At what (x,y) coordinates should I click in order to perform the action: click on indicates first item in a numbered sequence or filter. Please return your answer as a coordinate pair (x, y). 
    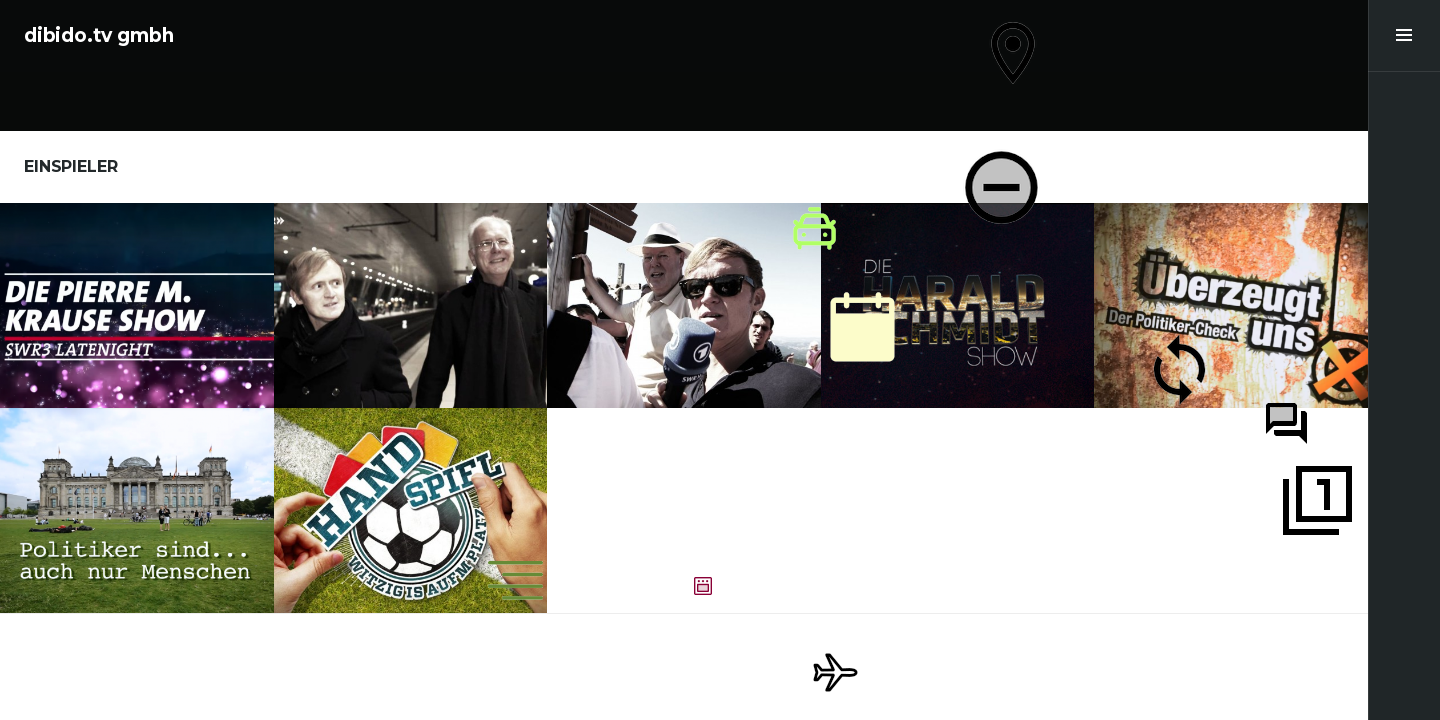
    Looking at the image, I should click on (1317, 500).